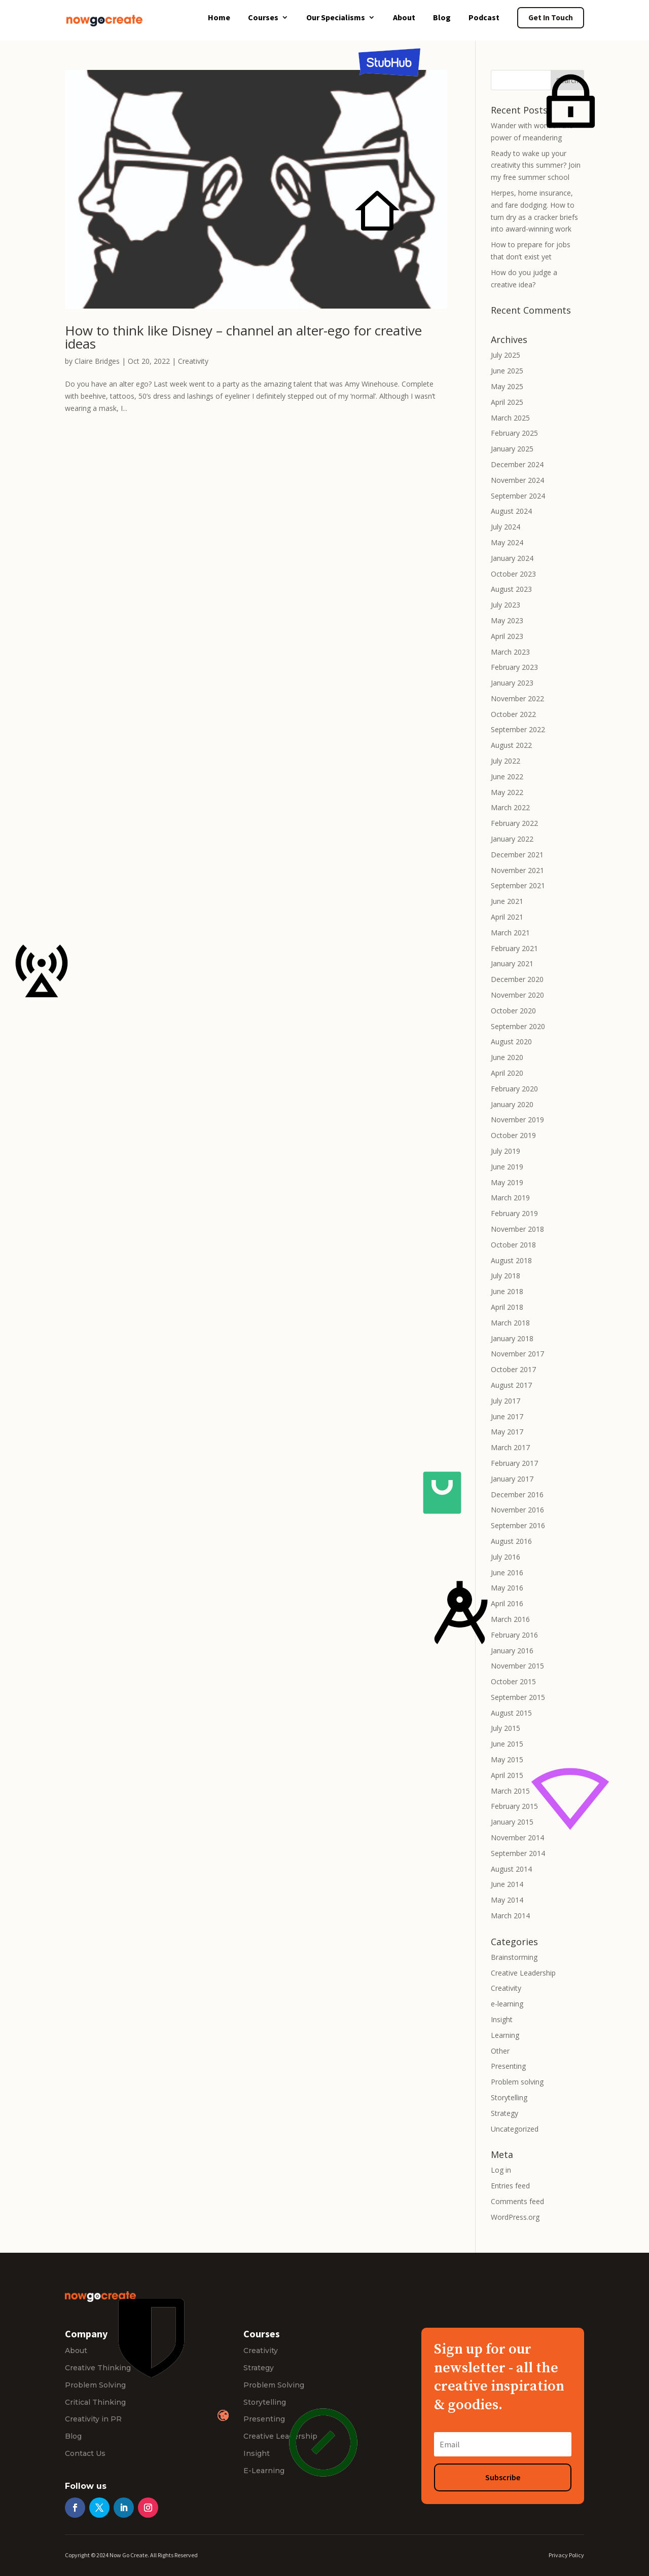 The image size is (649, 2576). I want to click on navigate to home screen, so click(377, 212).